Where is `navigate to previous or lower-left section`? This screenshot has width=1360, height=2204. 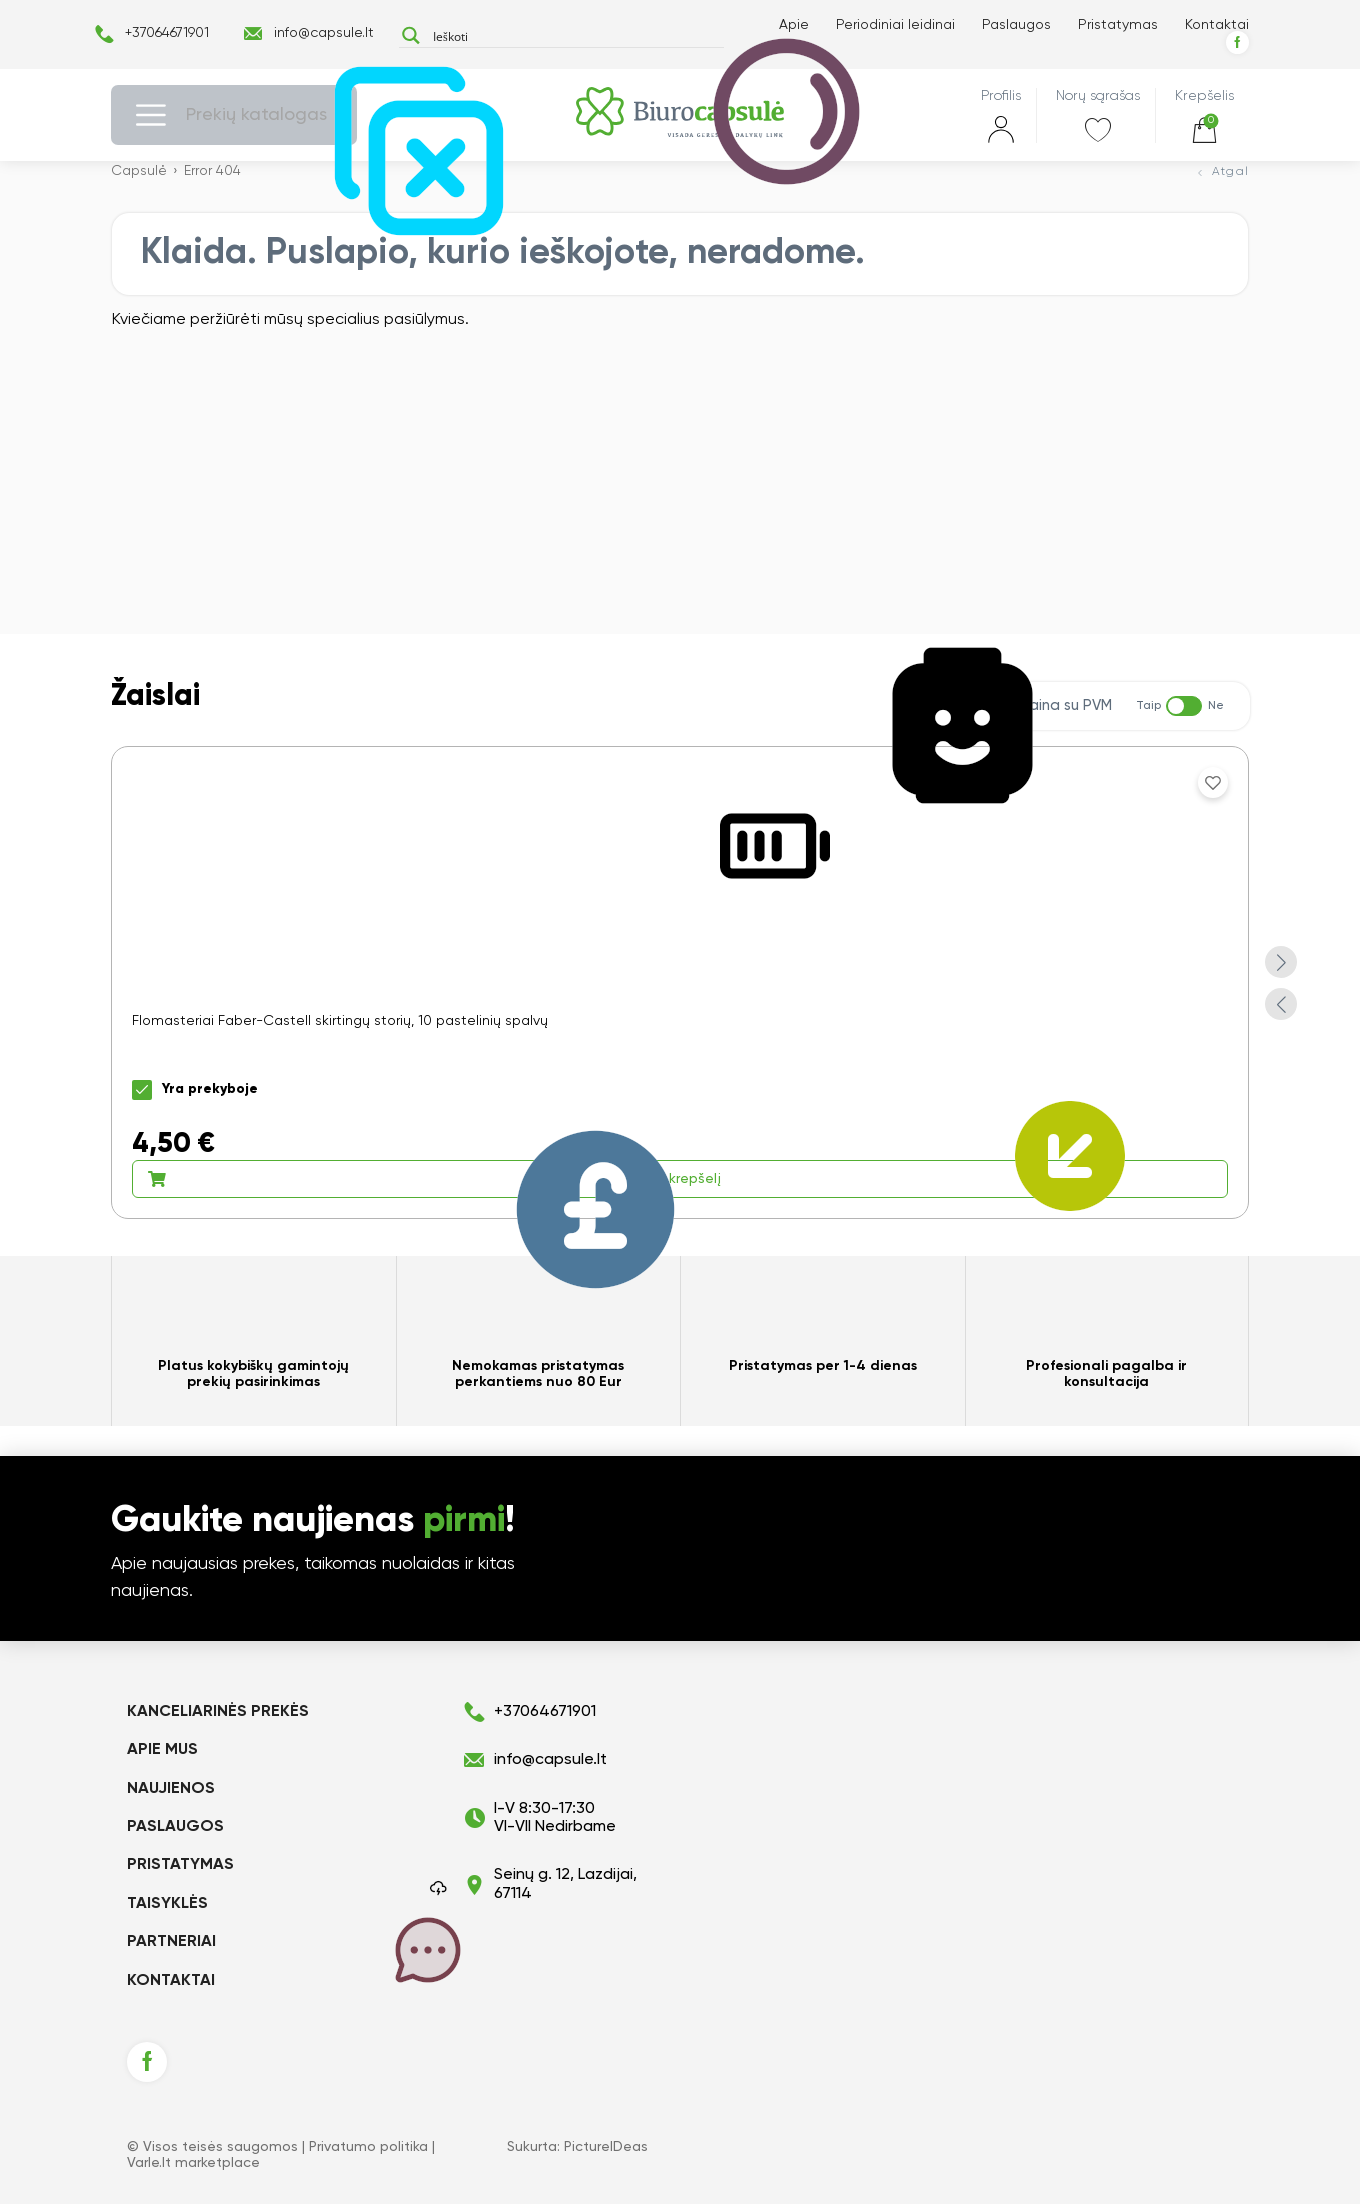
navigate to previous or lower-left section is located at coordinates (1070, 1156).